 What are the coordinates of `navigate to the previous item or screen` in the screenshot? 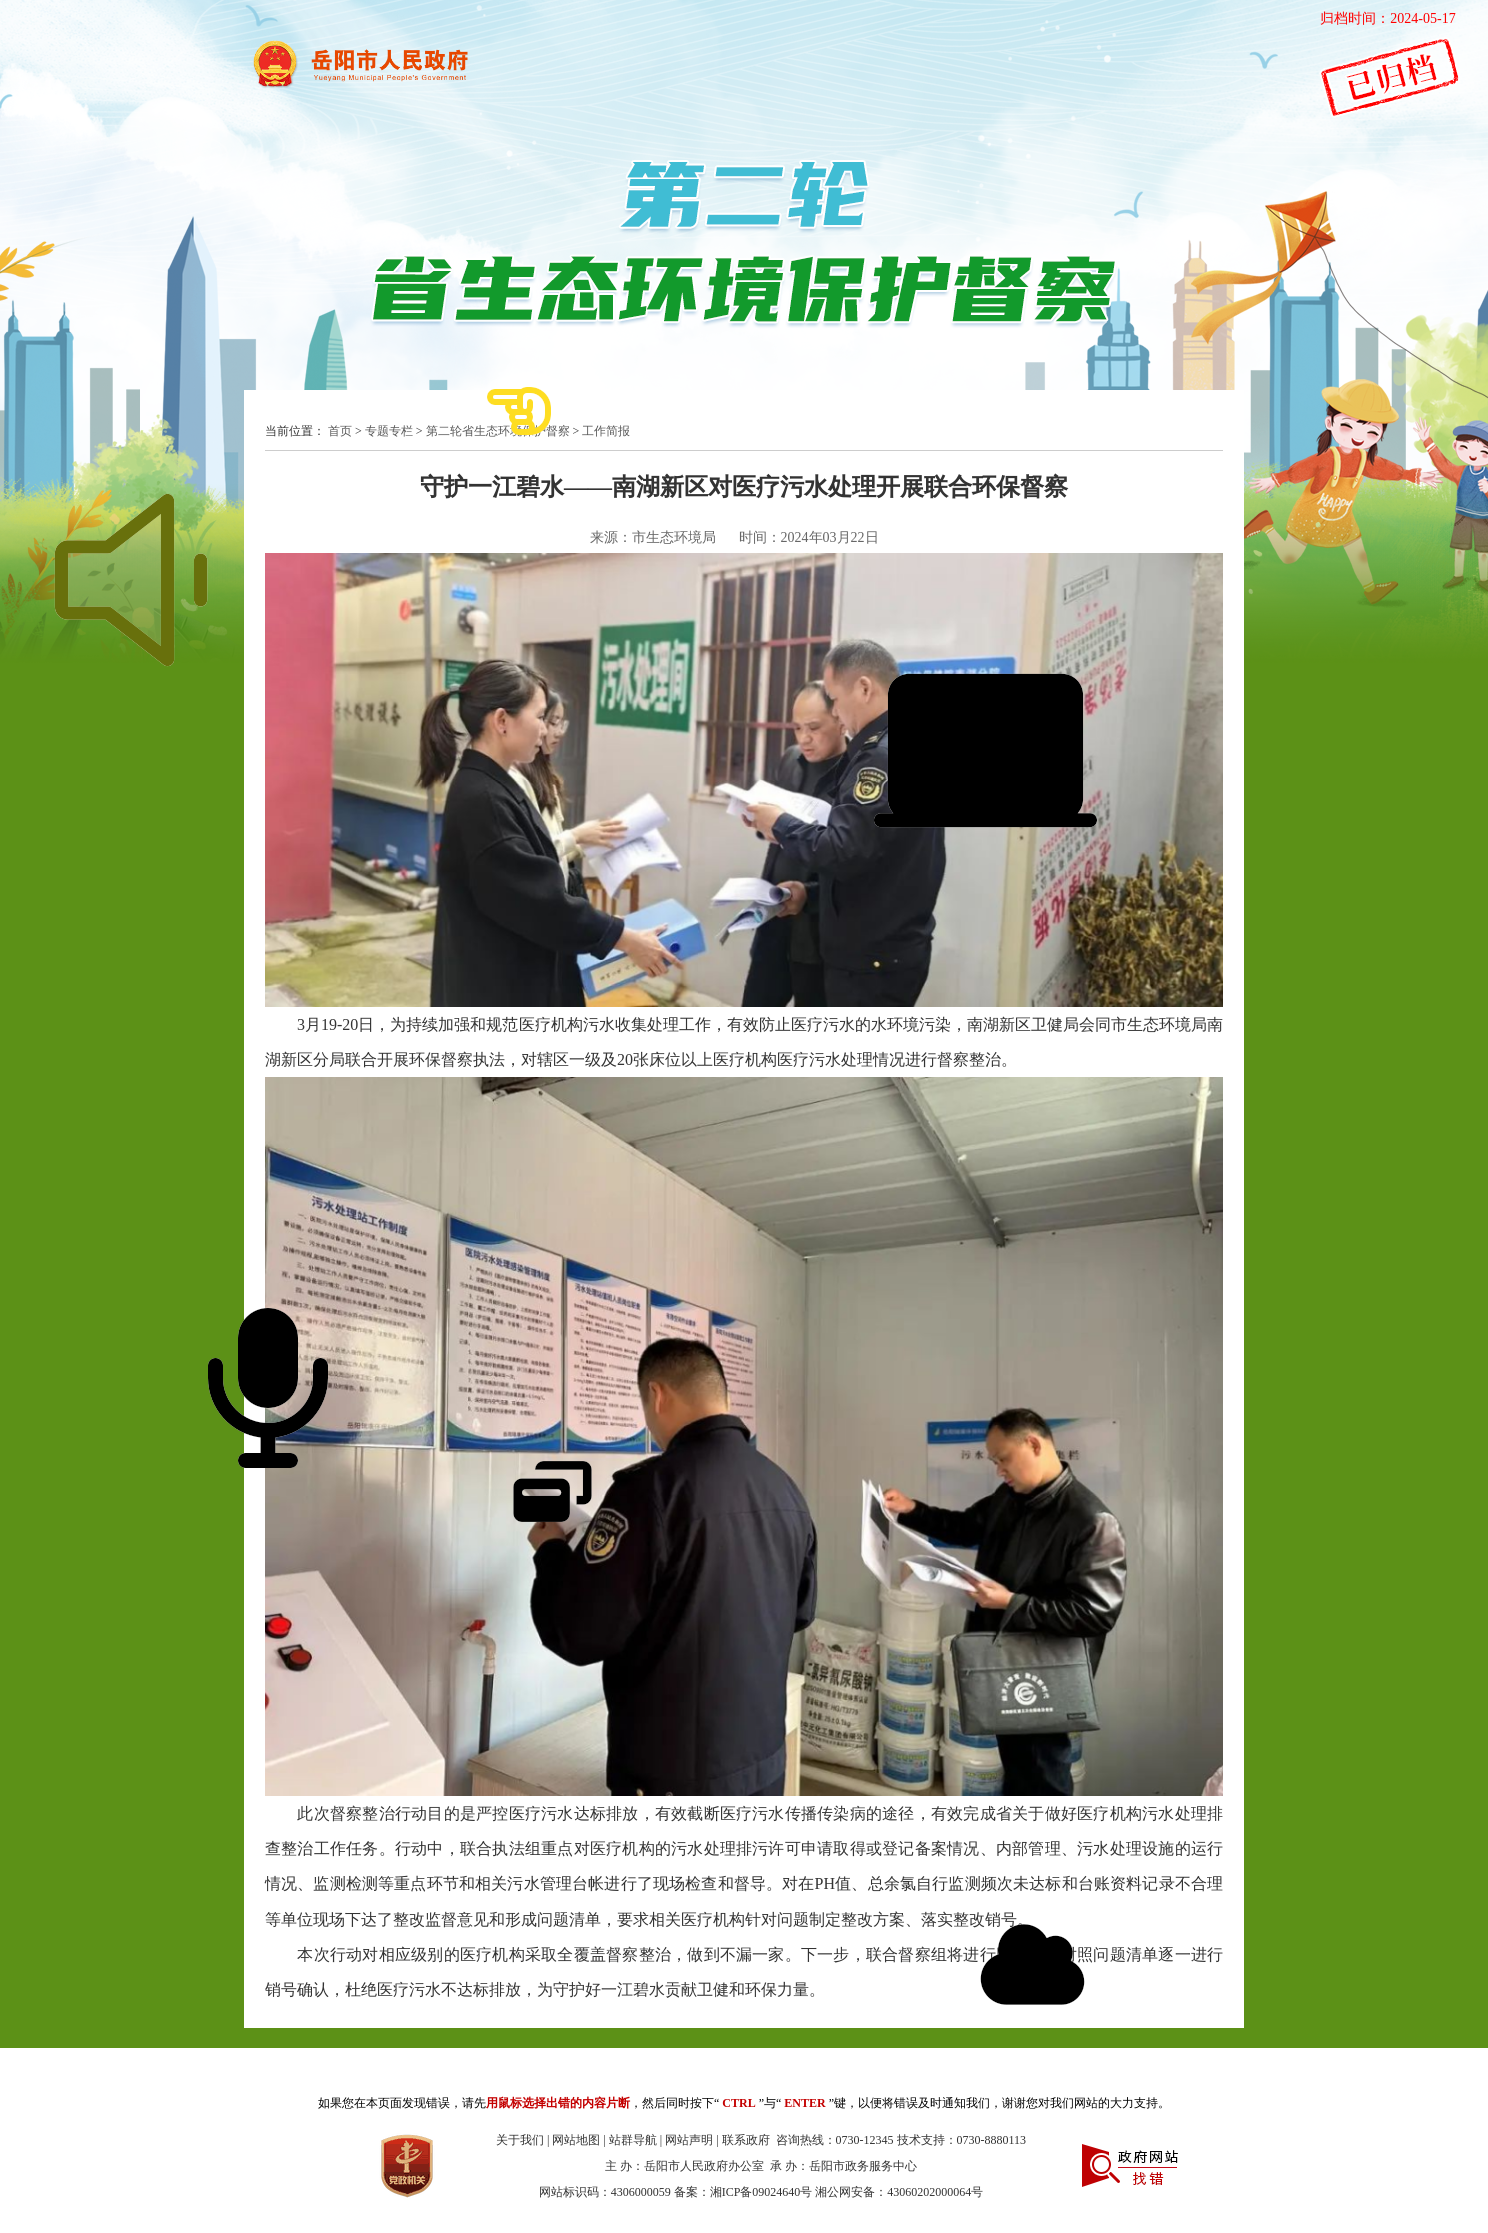 It's located at (519, 411).